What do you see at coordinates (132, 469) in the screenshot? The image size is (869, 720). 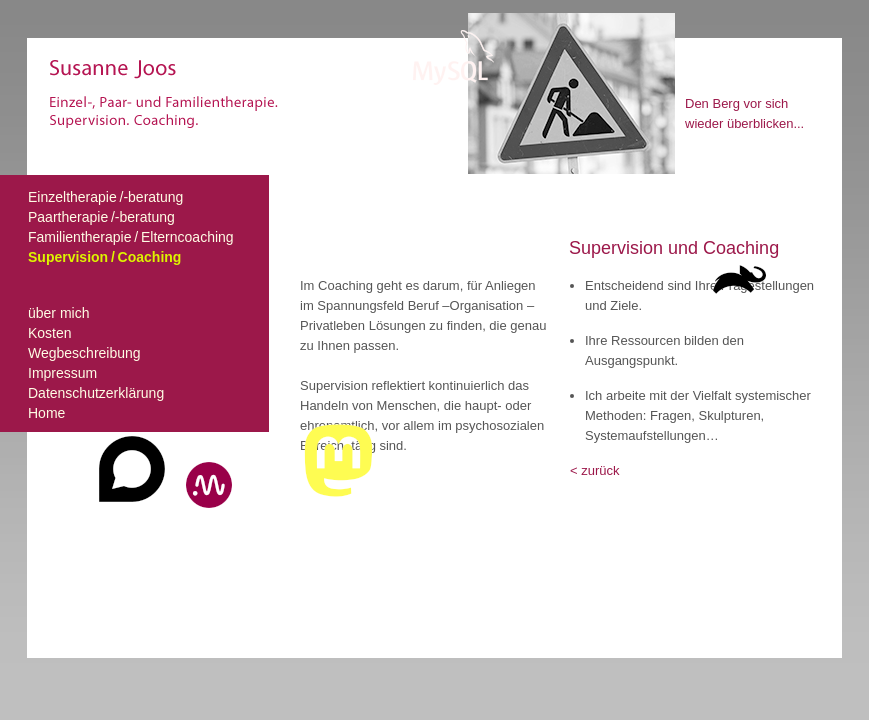 I see `open Discourse forum` at bounding box center [132, 469].